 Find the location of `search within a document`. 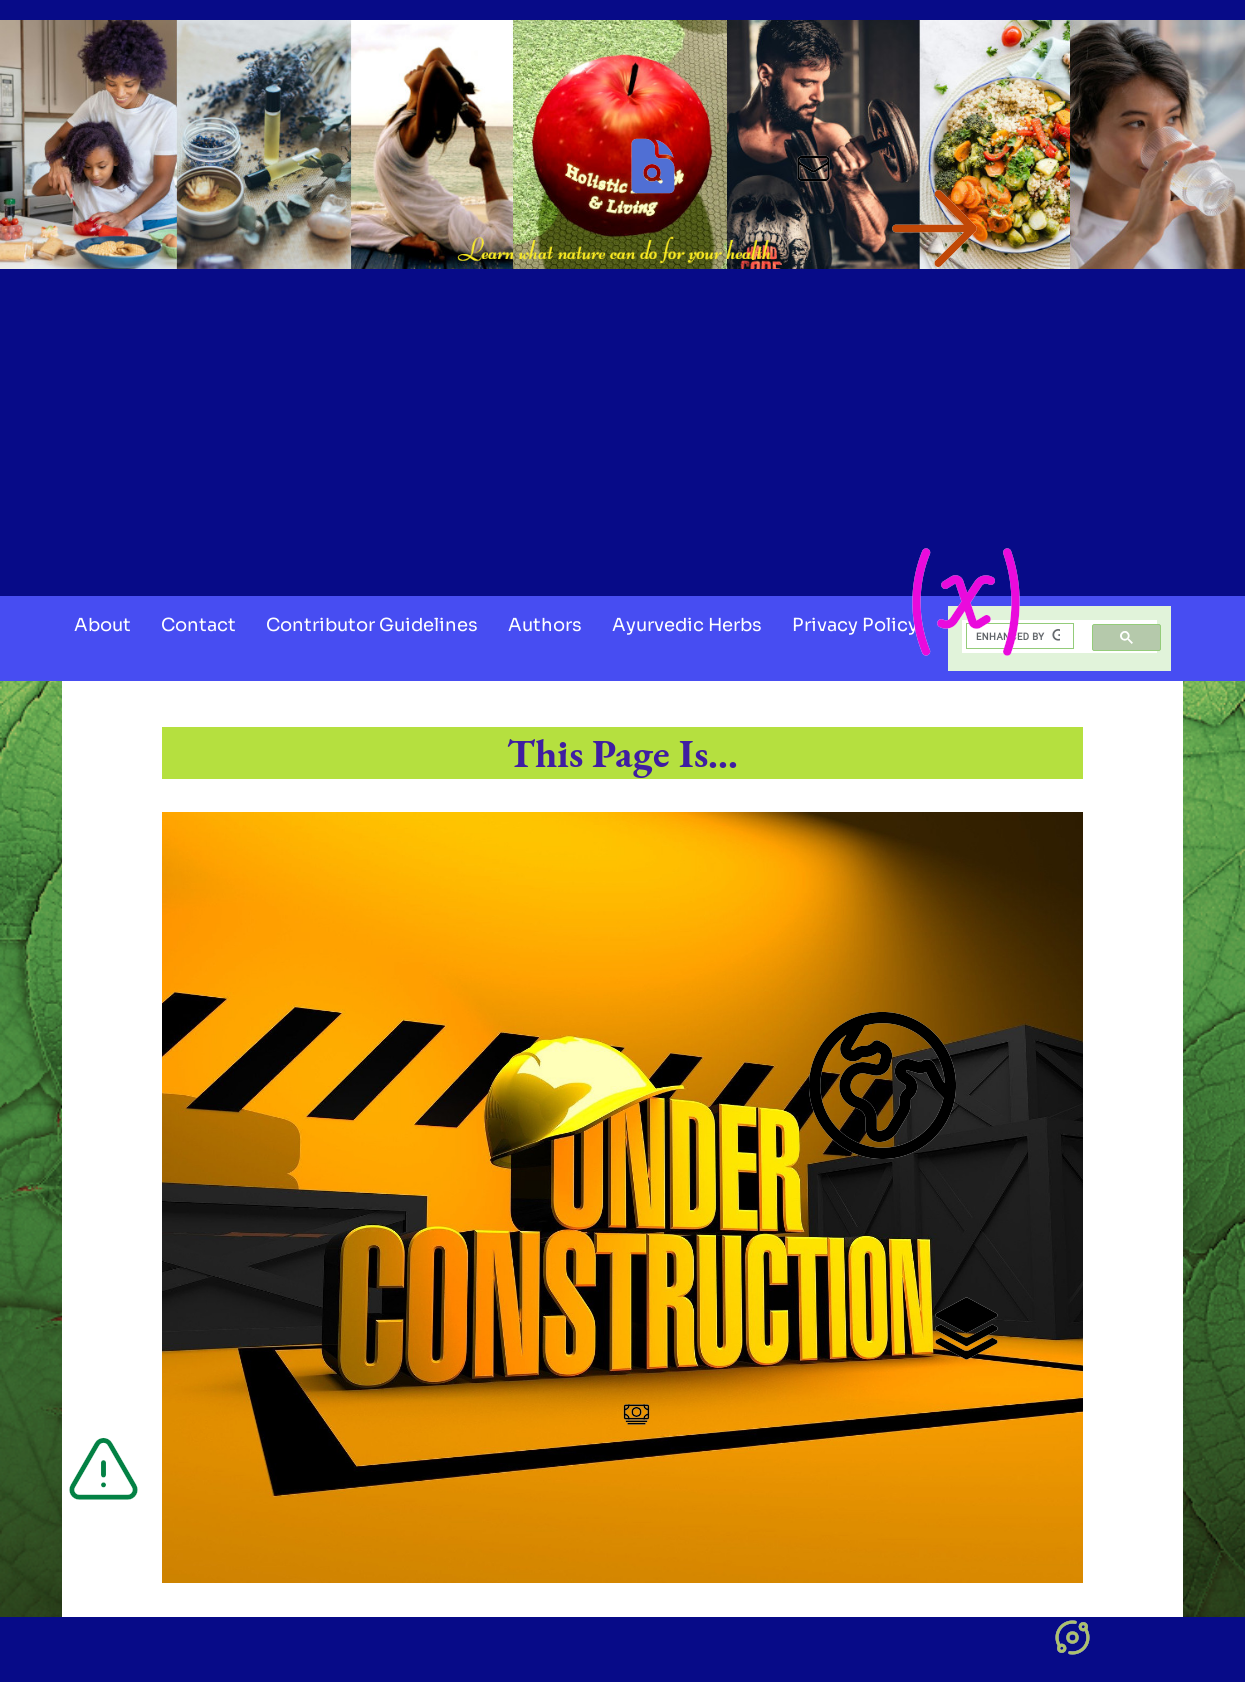

search within a document is located at coordinates (653, 166).